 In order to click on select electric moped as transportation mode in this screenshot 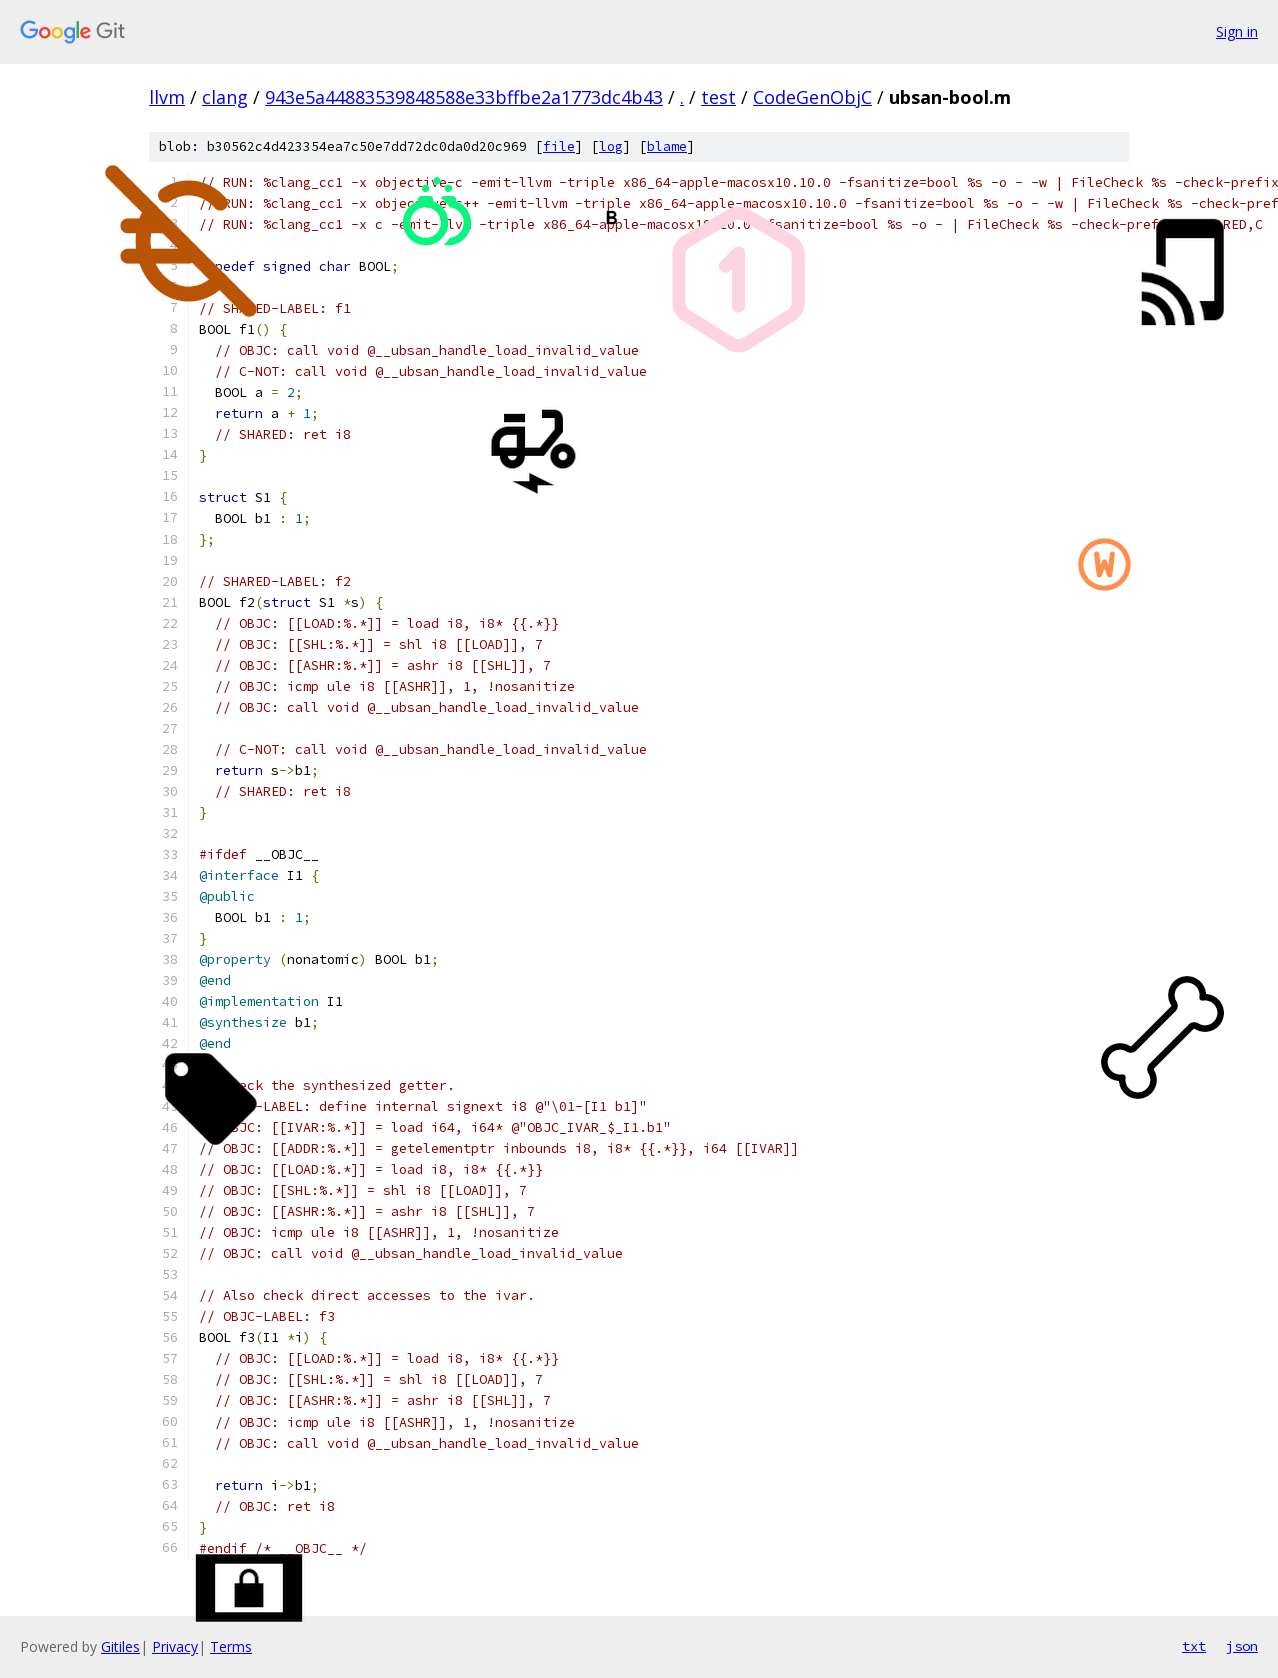, I will do `click(533, 447)`.